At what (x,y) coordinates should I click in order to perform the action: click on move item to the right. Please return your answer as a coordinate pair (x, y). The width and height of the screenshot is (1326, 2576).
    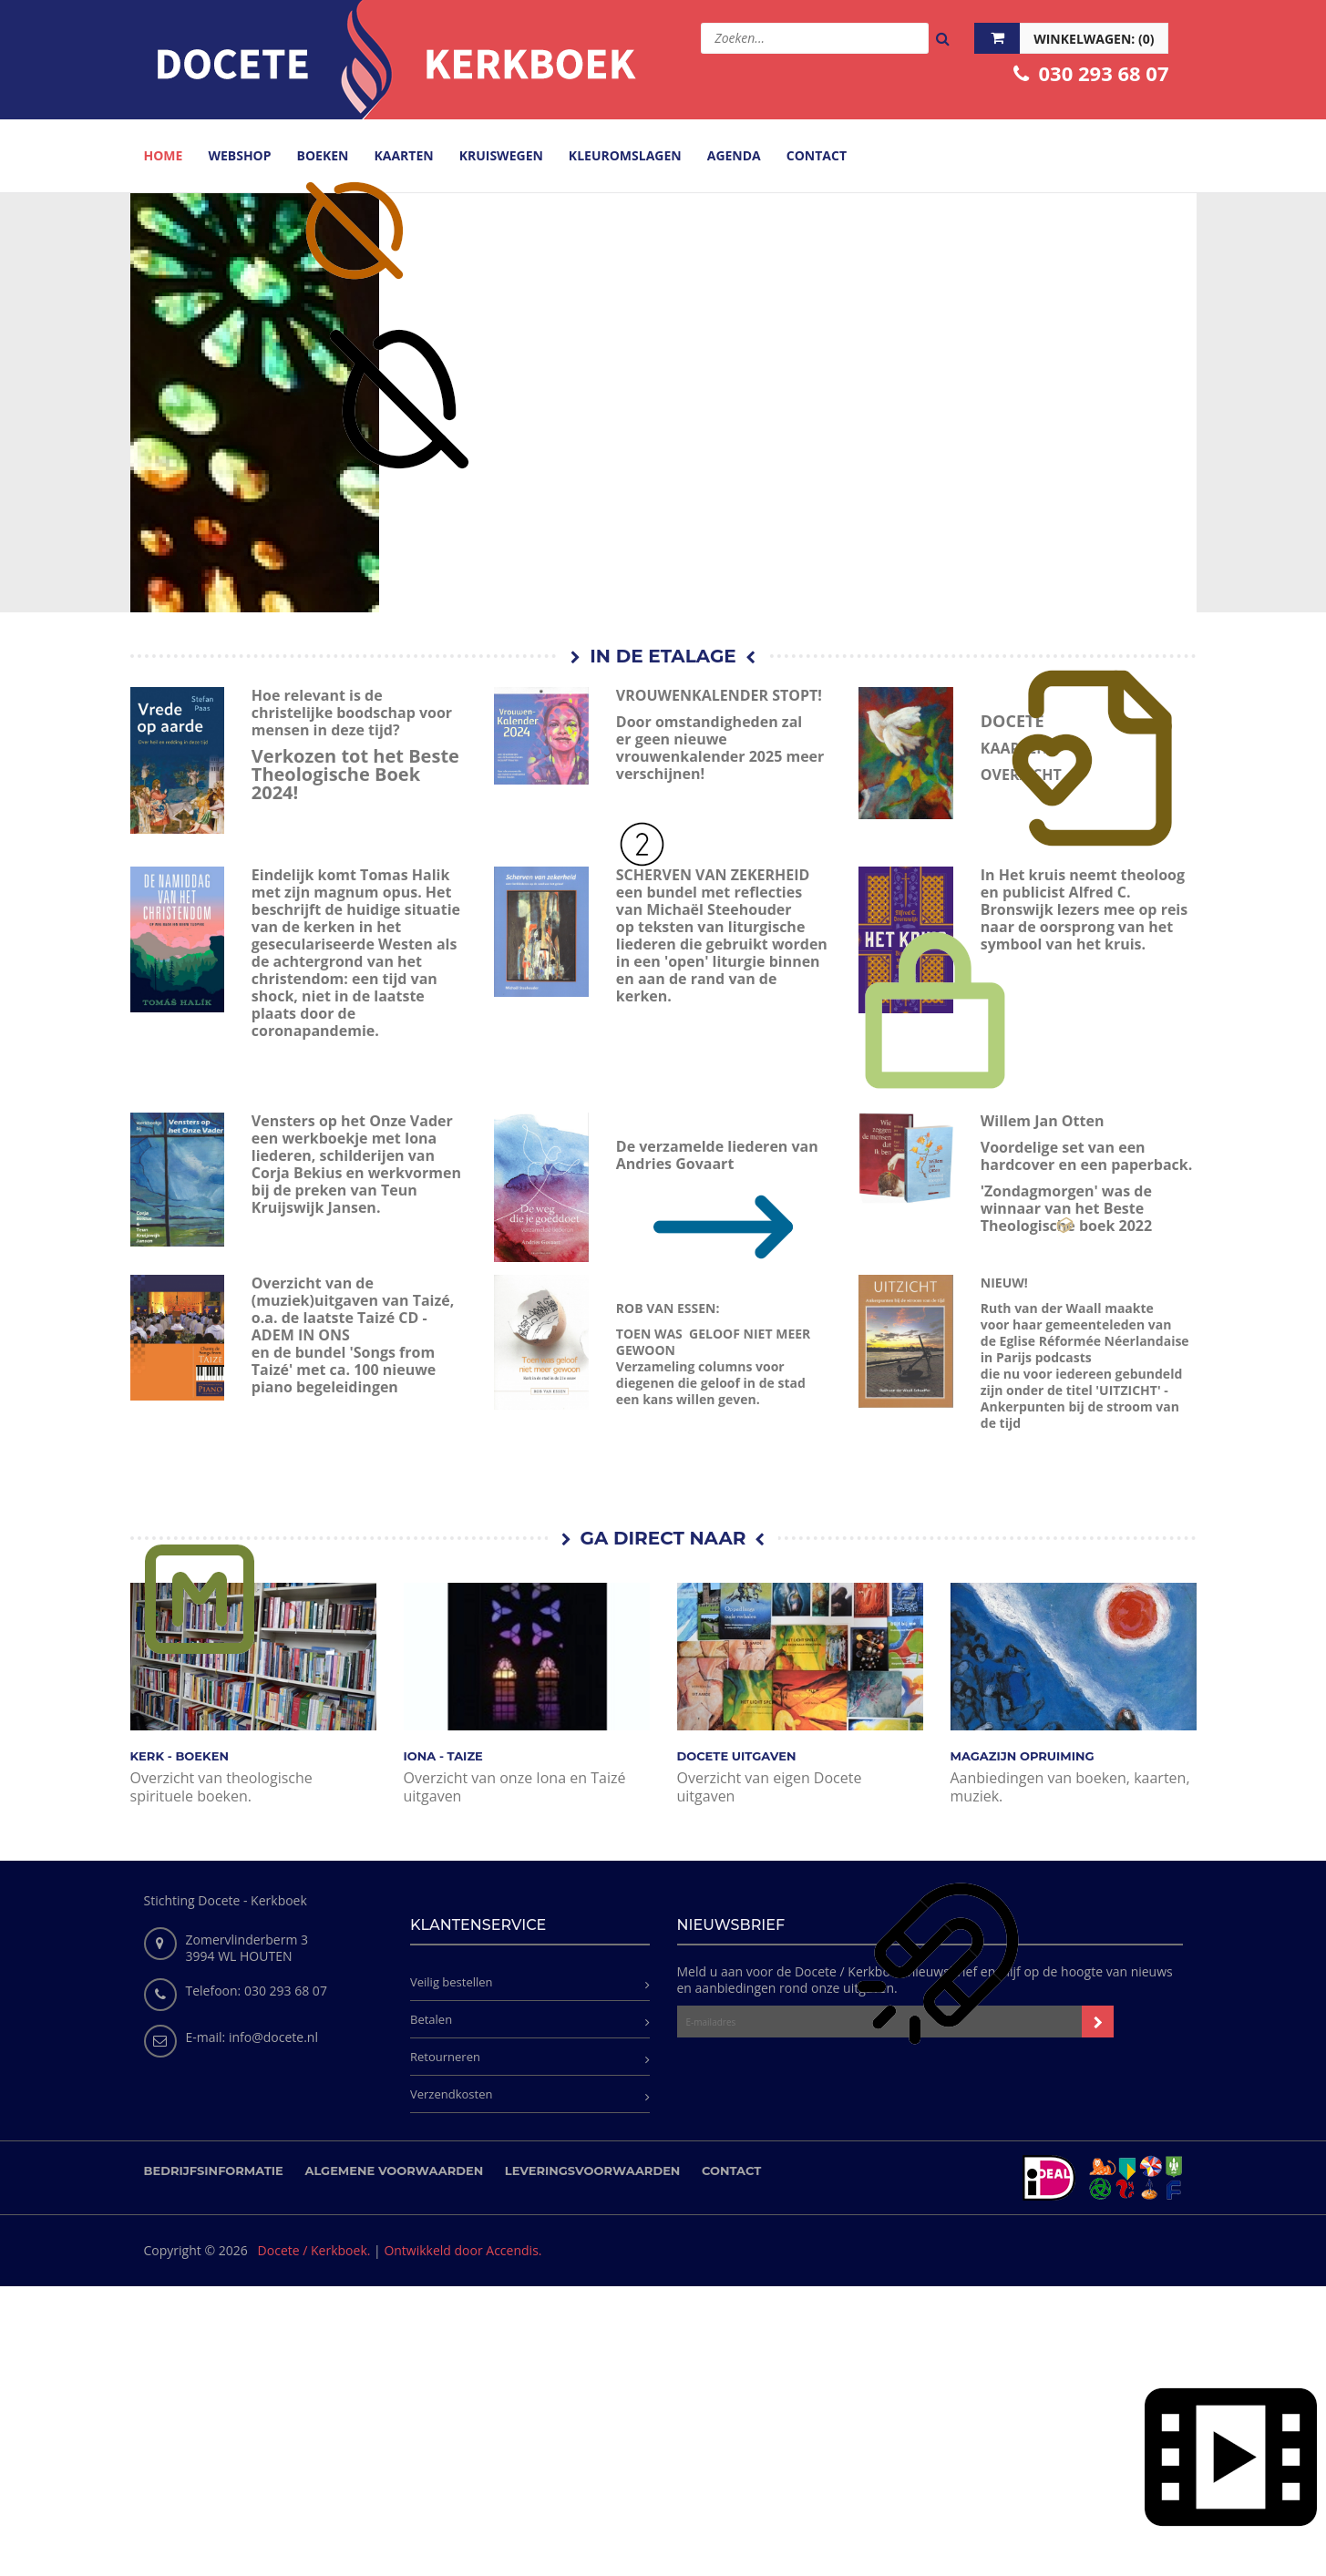
    Looking at the image, I should click on (723, 1226).